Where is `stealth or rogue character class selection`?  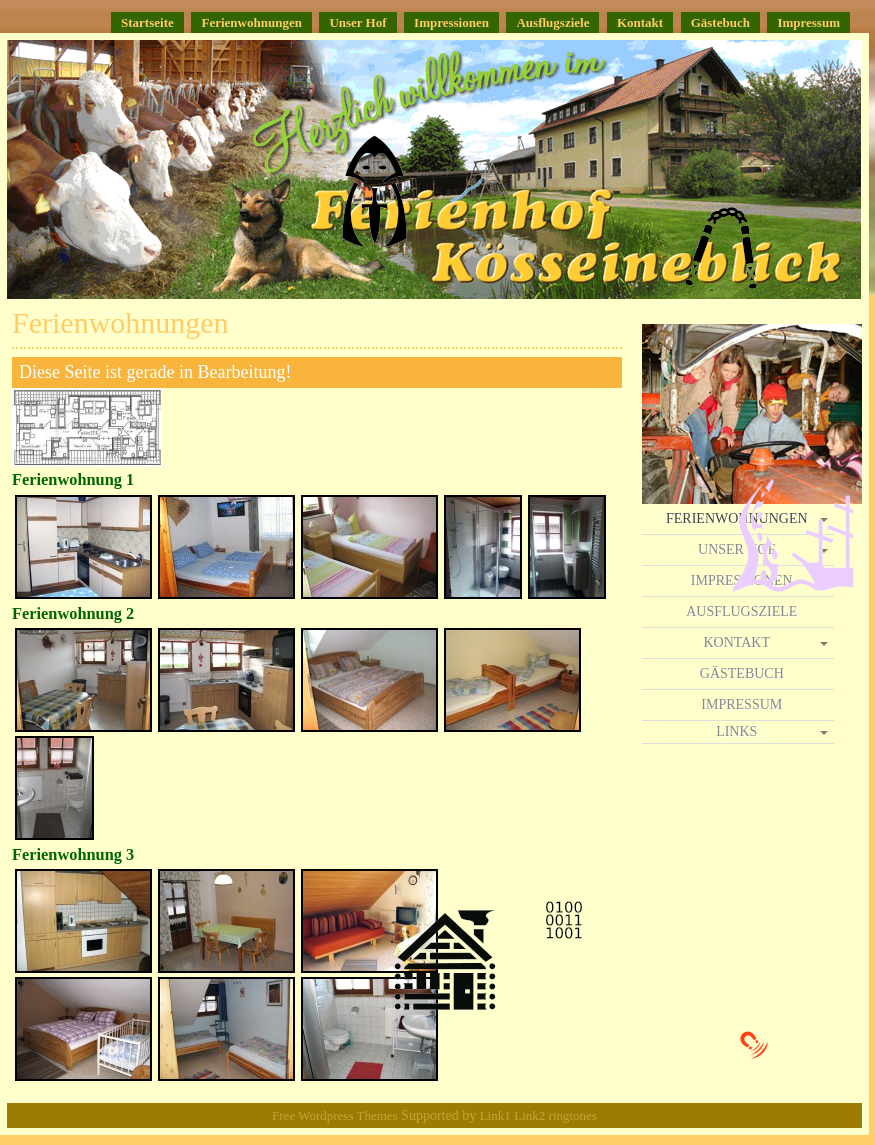 stealth or rogue character class selection is located at coordinates (375, 192).